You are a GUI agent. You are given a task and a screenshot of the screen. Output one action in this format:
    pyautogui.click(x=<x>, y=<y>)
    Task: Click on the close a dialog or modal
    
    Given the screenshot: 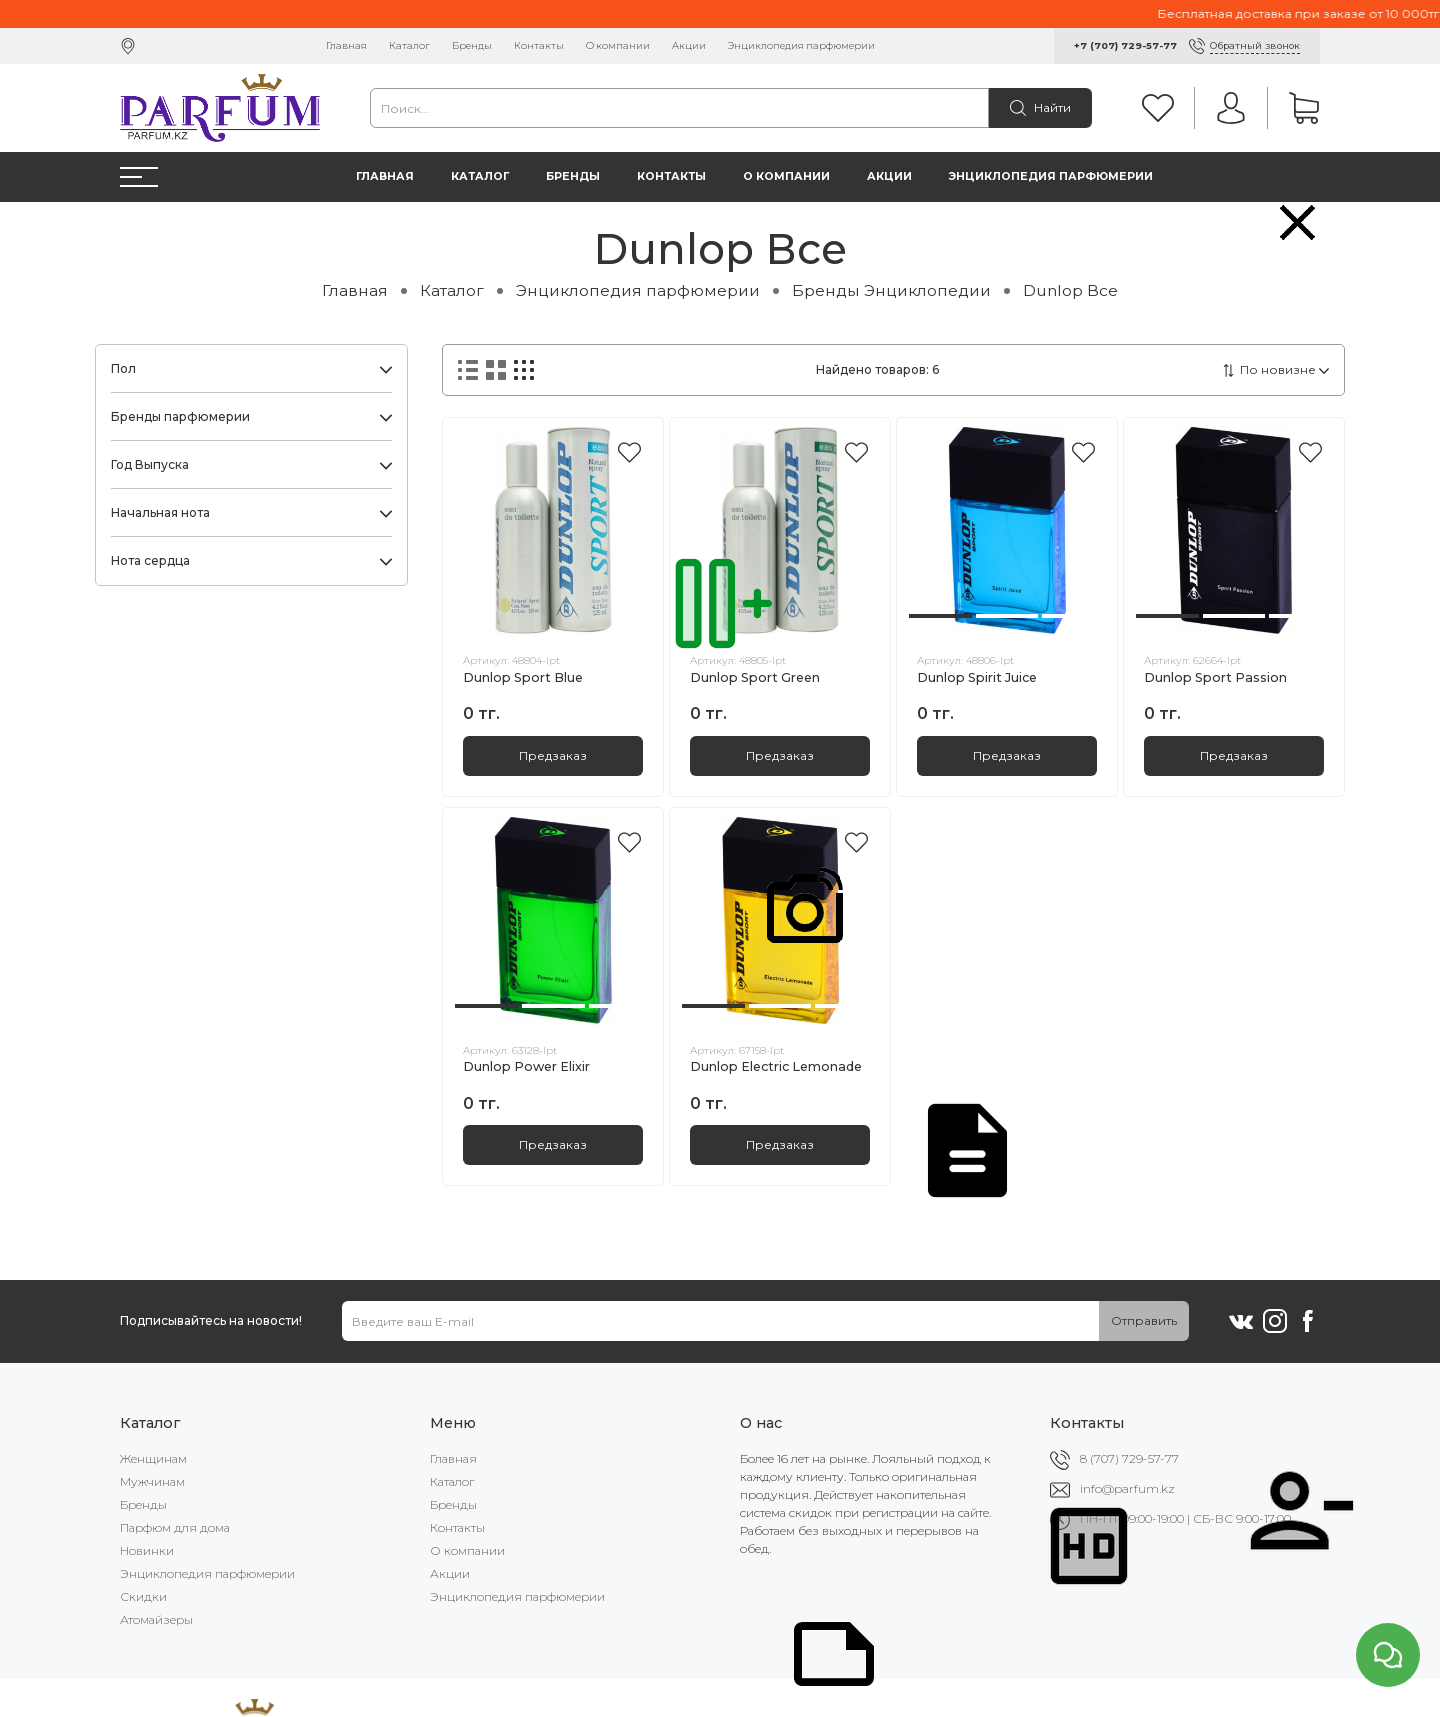 What is the action you would take?
    pyautogui.click(x=1297, y=222)
    